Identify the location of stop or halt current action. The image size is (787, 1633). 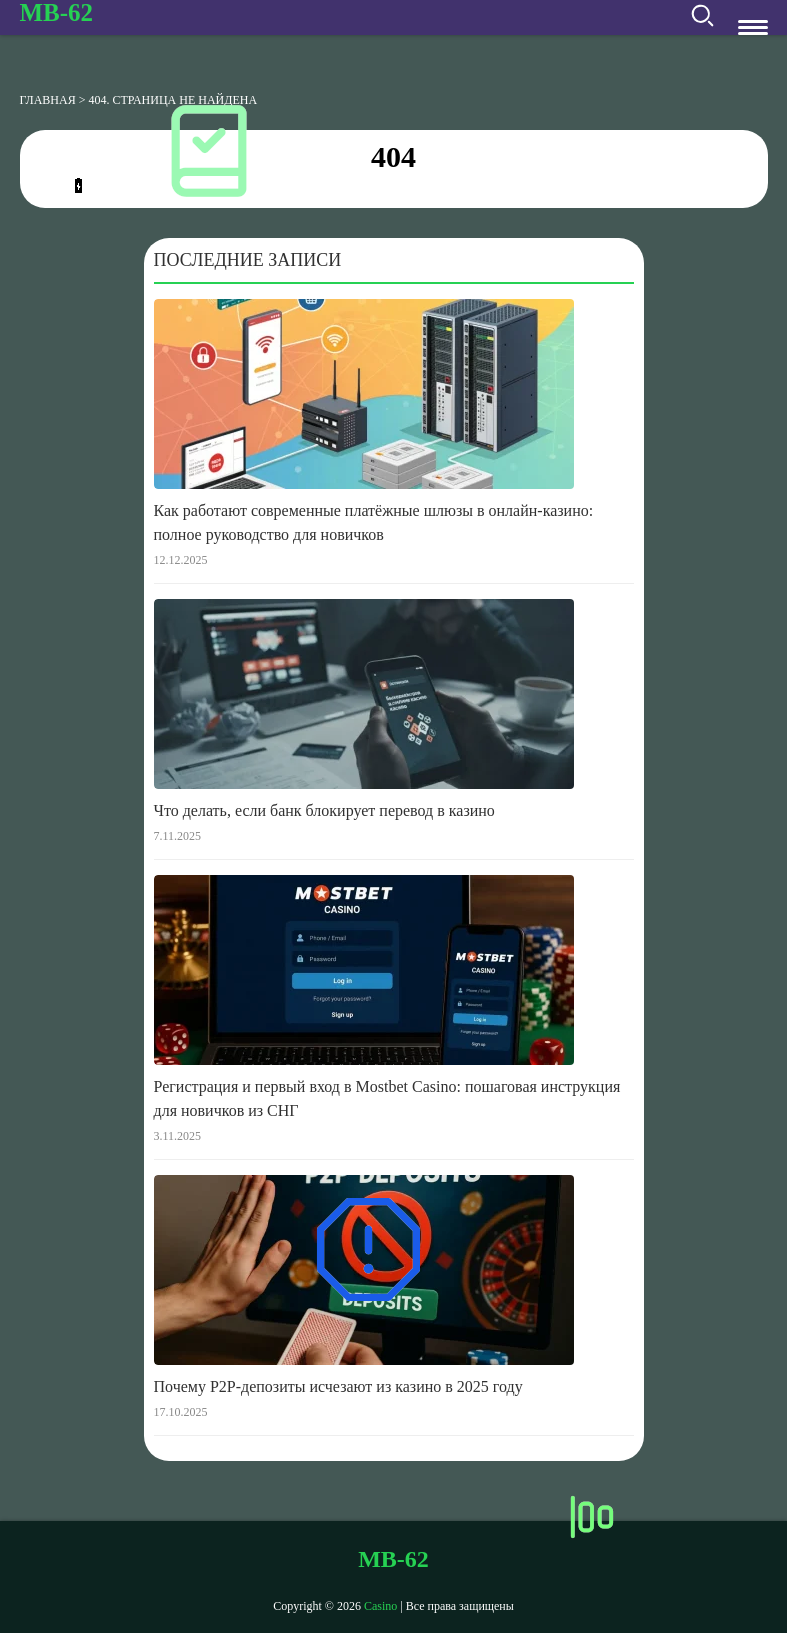
(368, 1249).